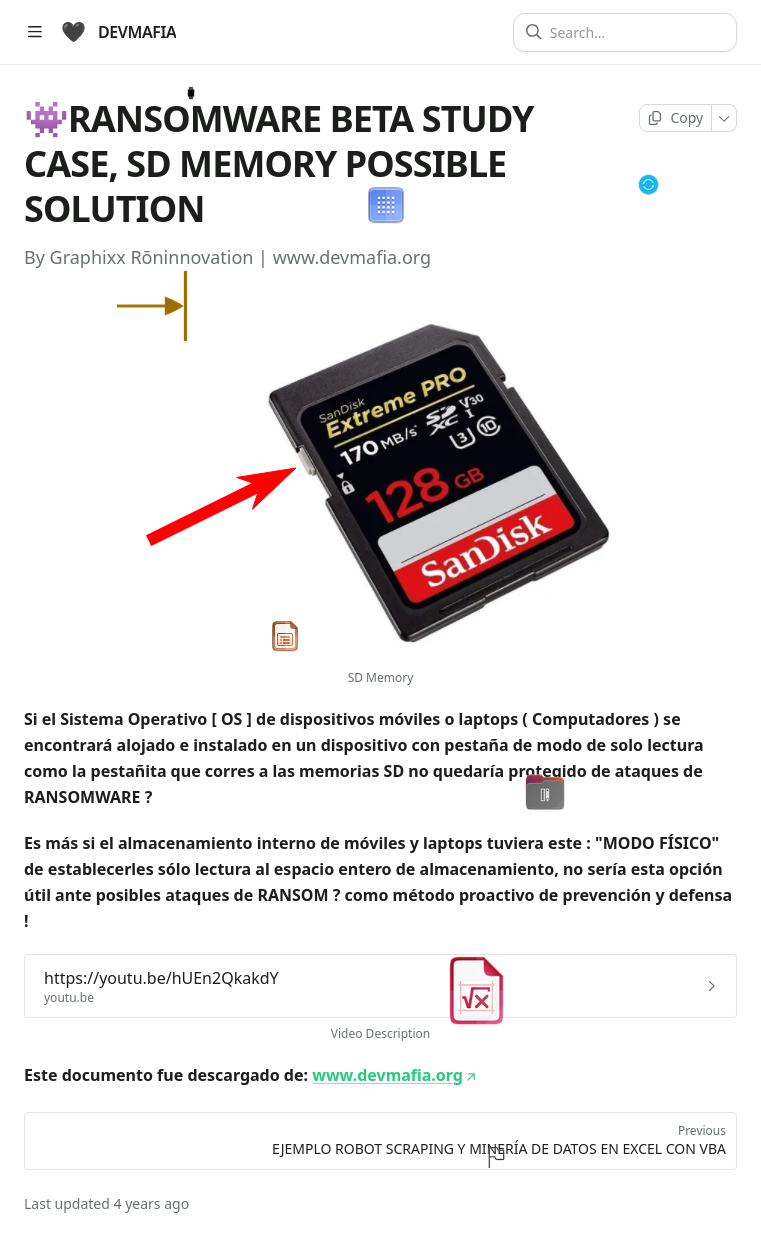  I want to click on open an opendocument formula file, so click(476, 990).